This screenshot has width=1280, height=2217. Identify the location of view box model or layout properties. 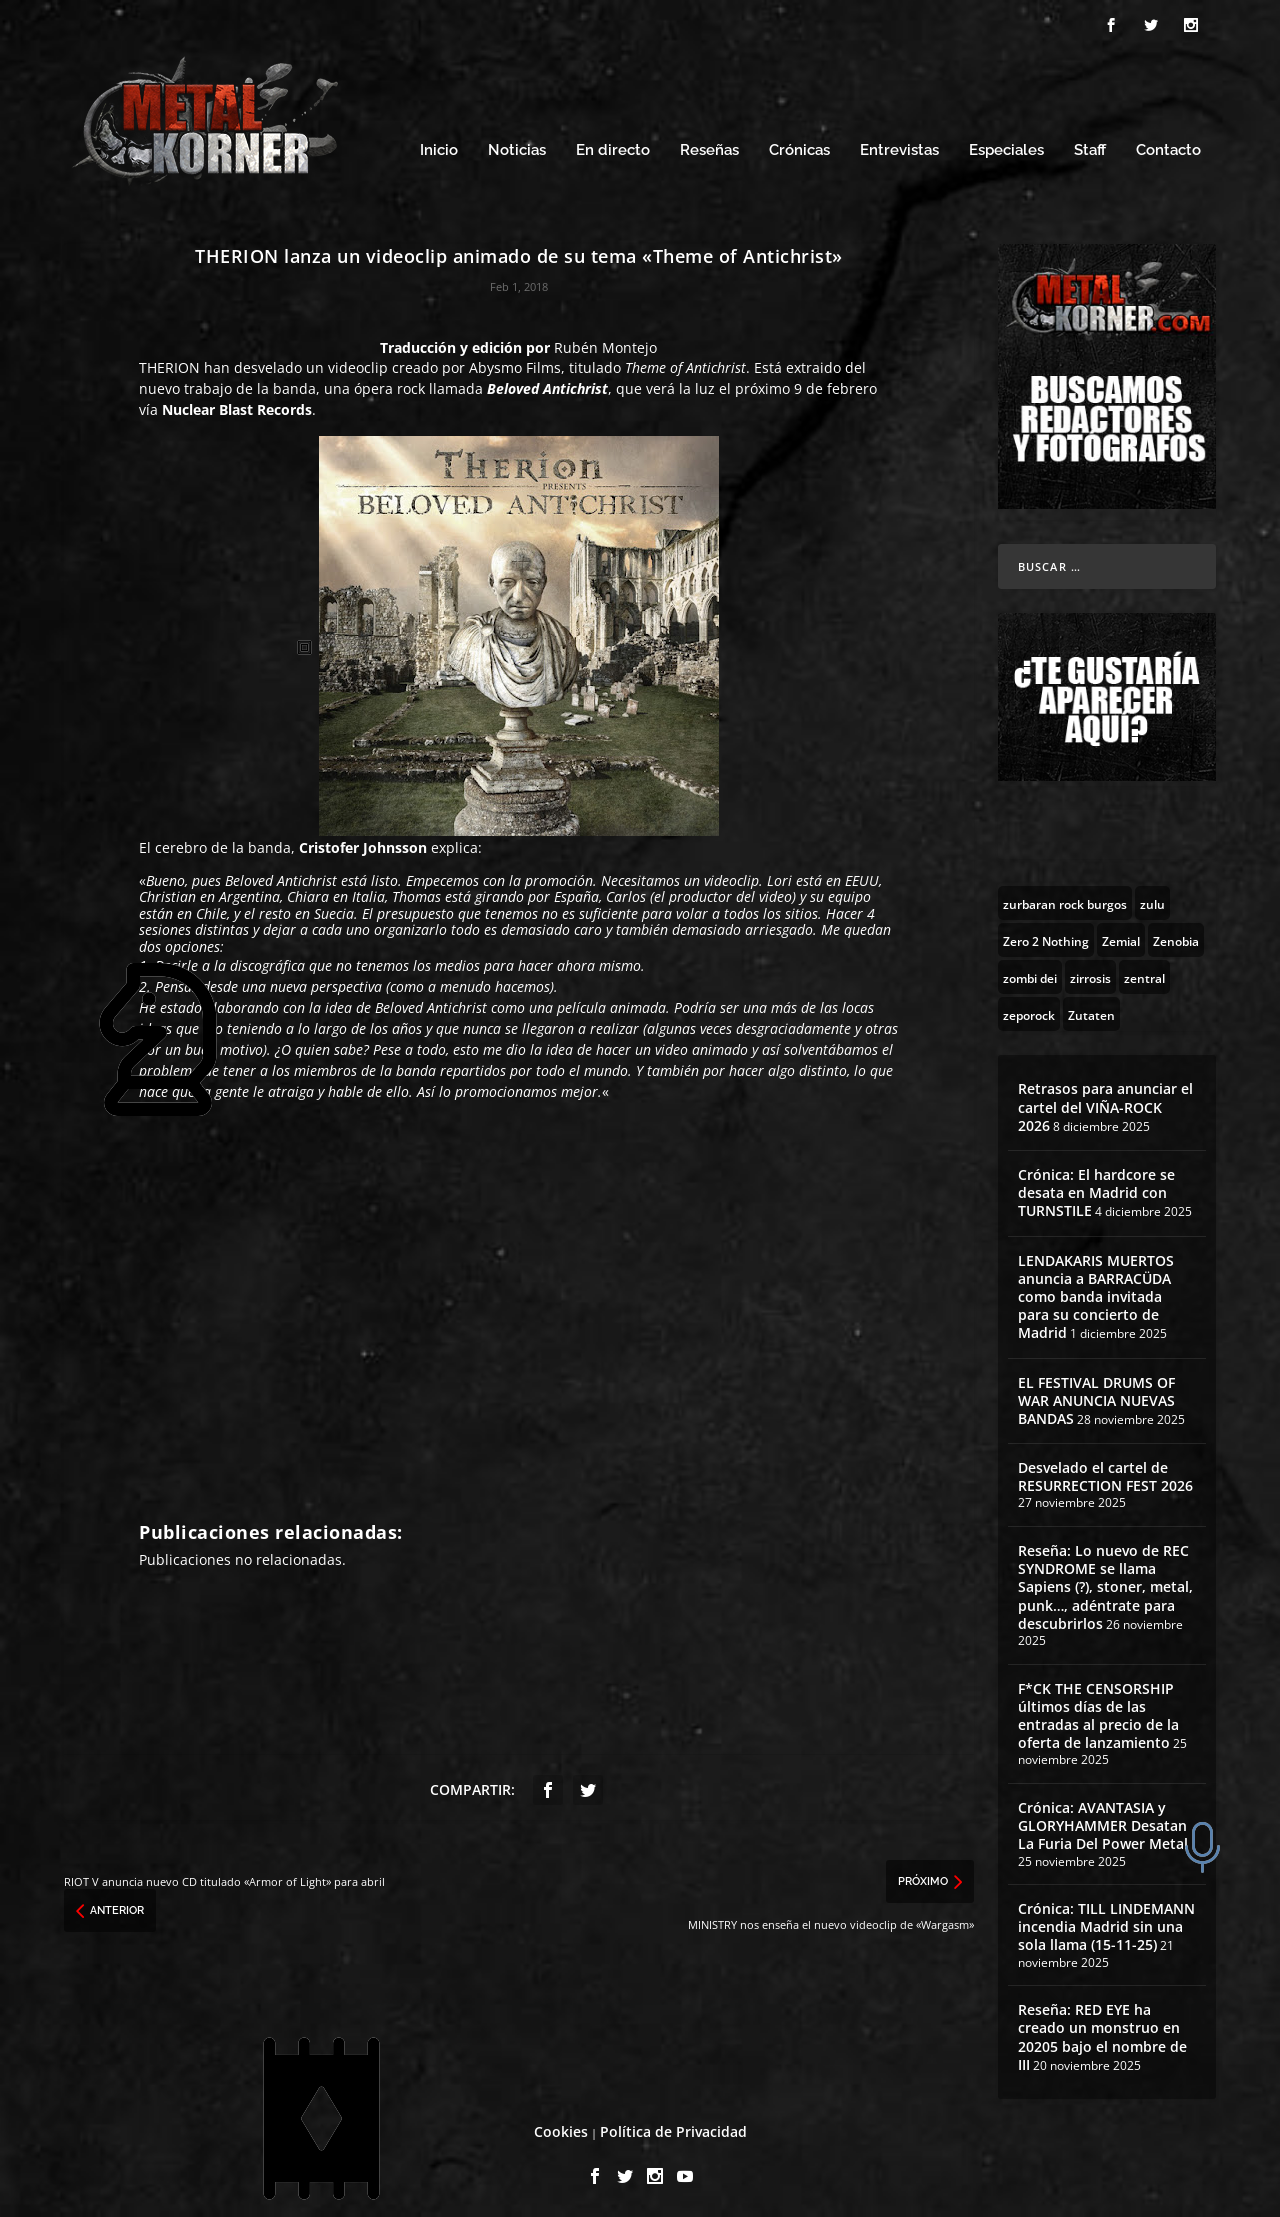
(304, 647).